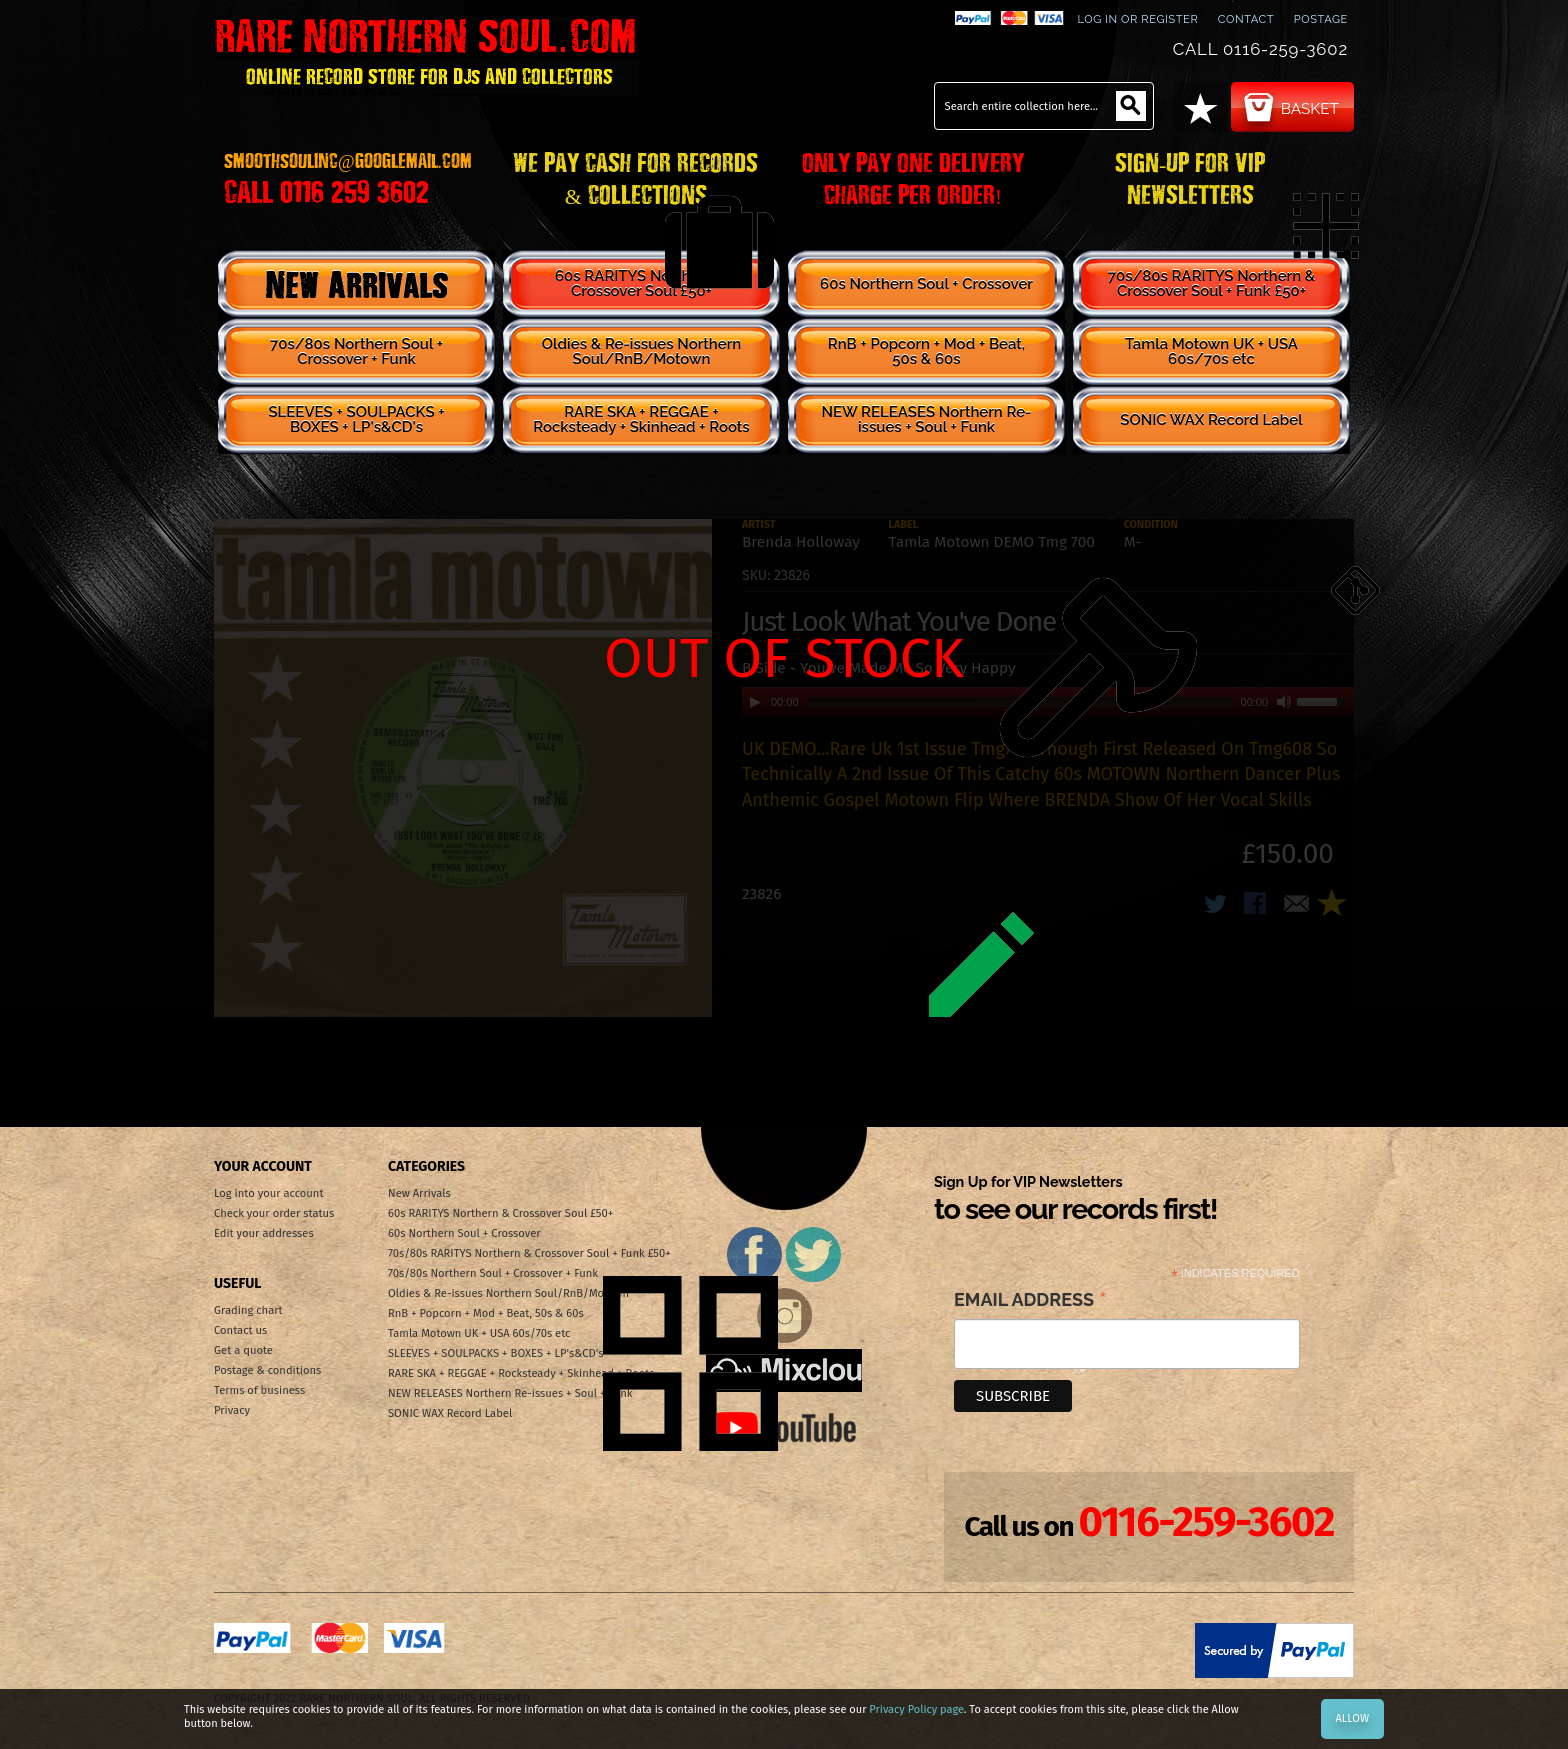 The height and width of the screenshot is (1749, 1568). I want to click on access crafting or building tools, so click(1098, 667).